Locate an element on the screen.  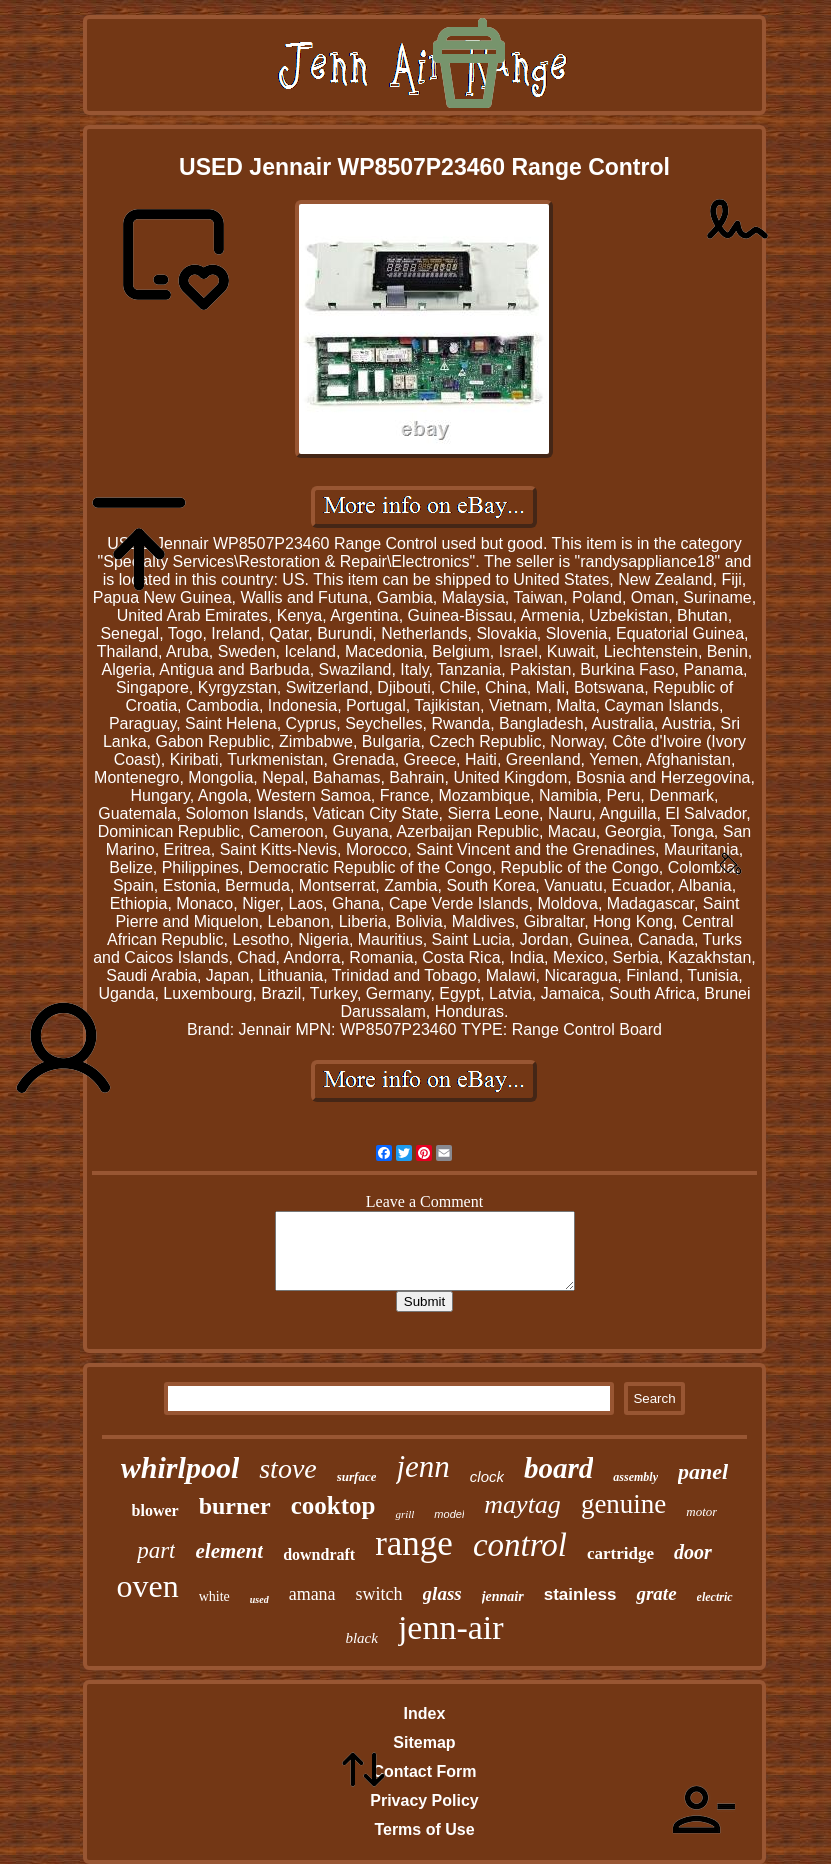
sort items in ascending or descending order is located at coordinates (363, 1769).